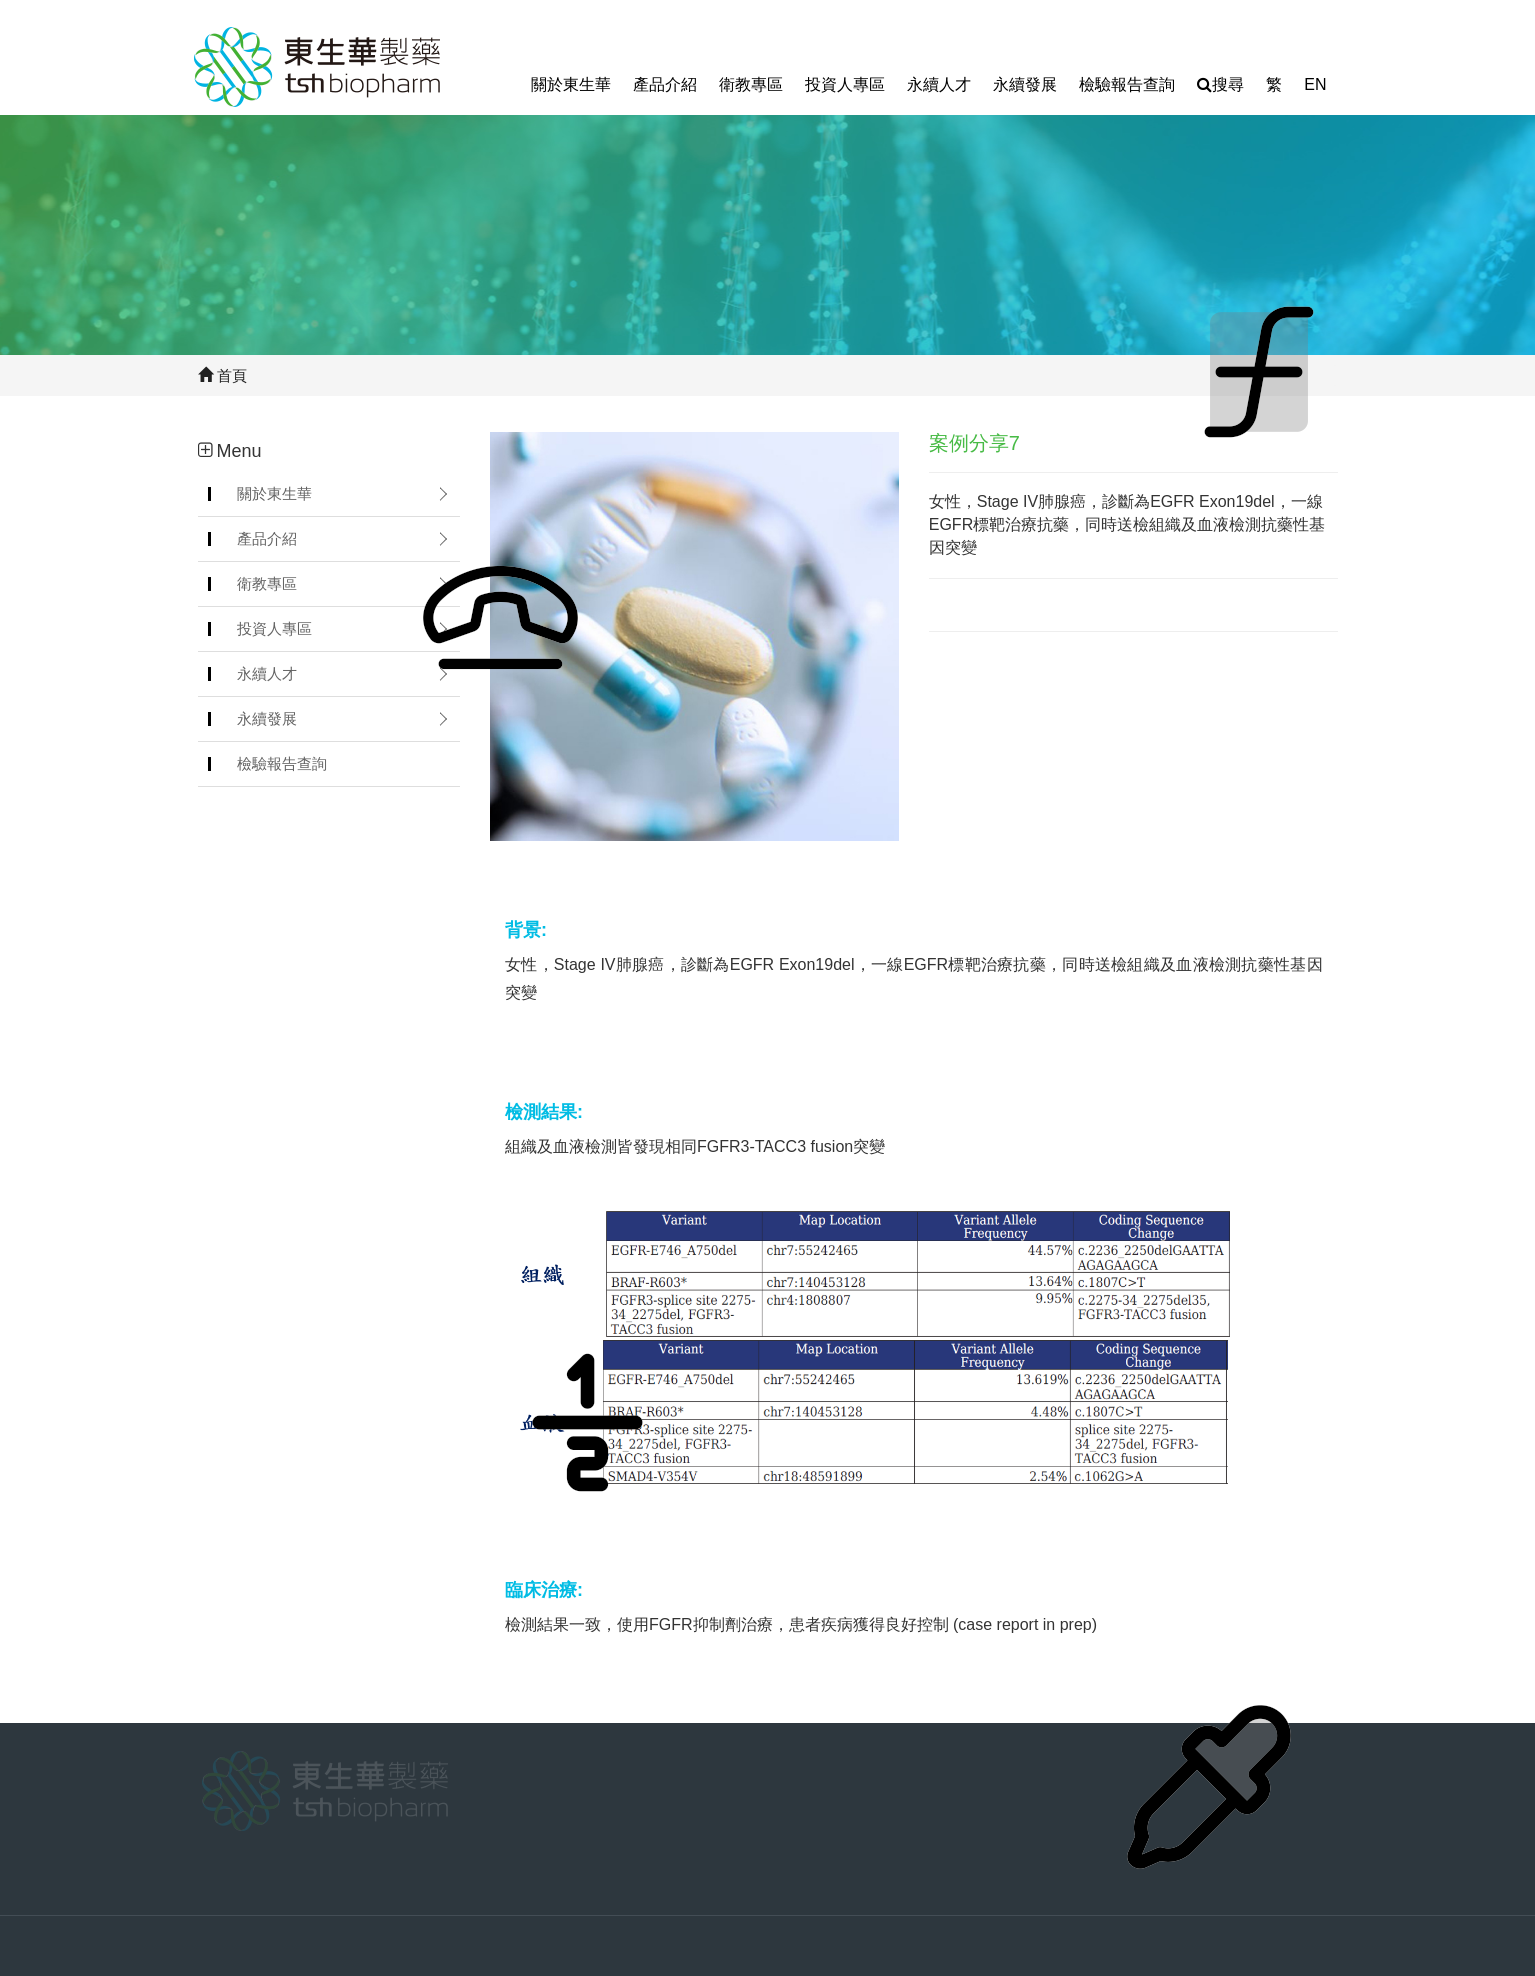 This screenshot has width=1535, height=1976. I want to click on end the current phone call, so click(500, 617).